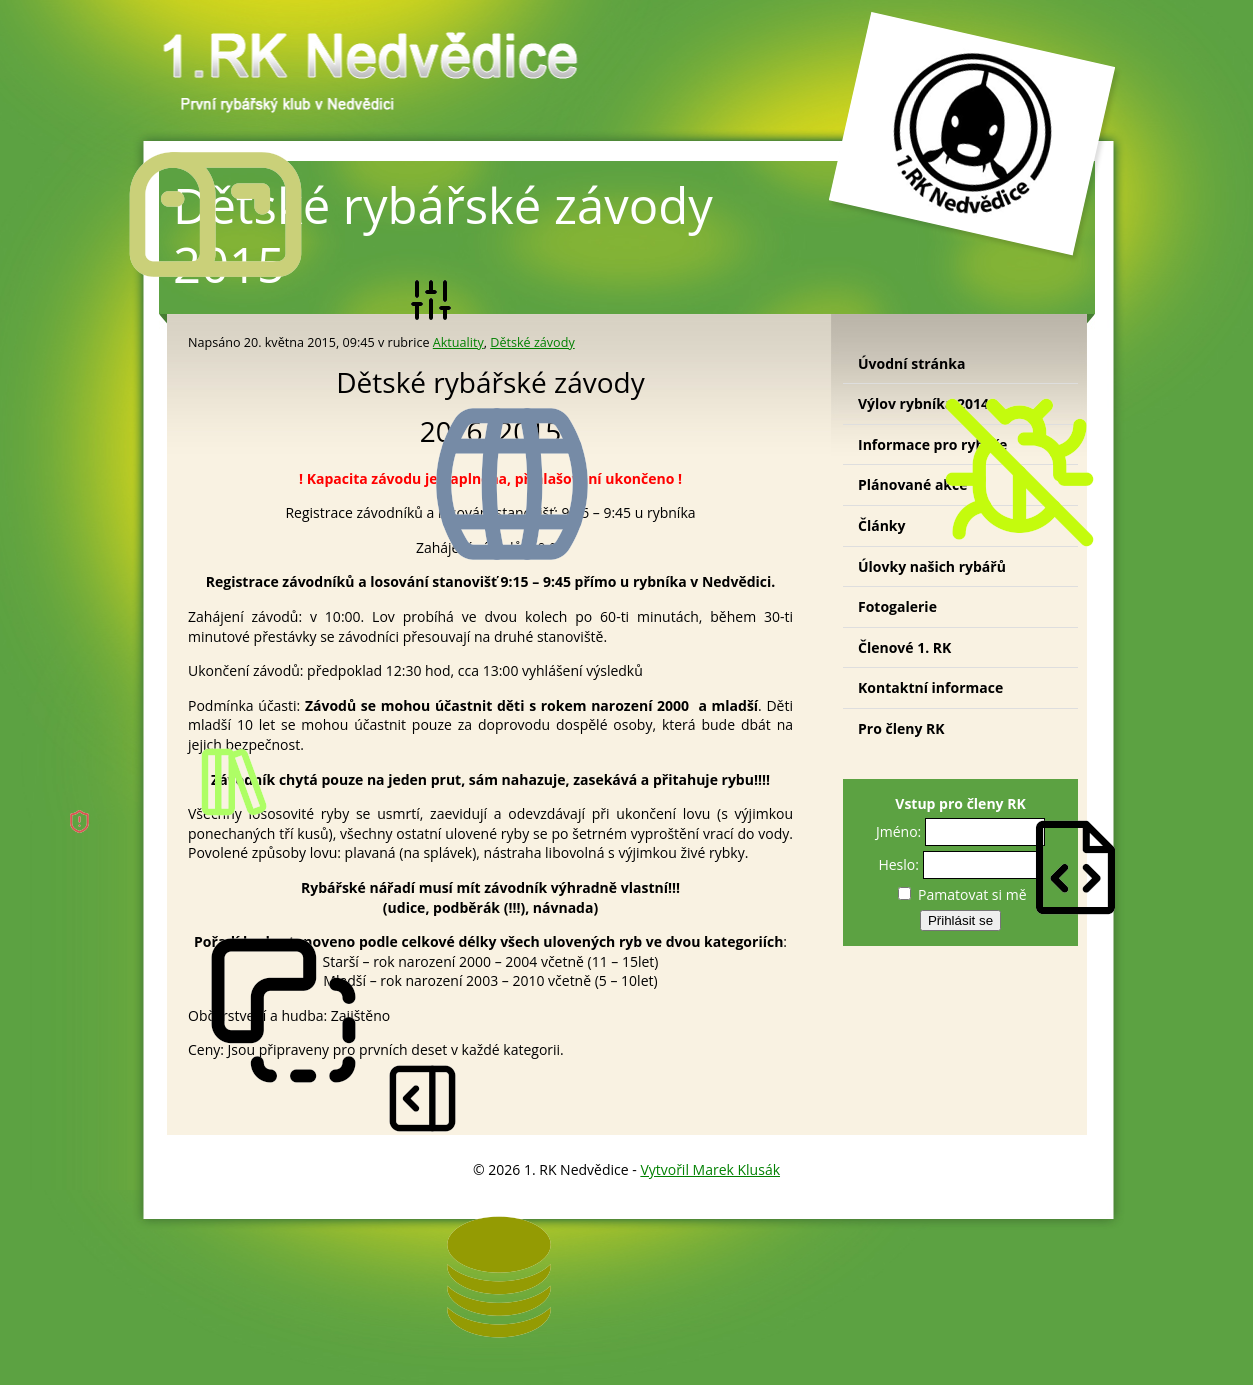 This screenshot has width=1253, height=1385. Describe the element at coordinates (215, 214) in the screenshot. I see `access your mailbox or inbox` at that location.